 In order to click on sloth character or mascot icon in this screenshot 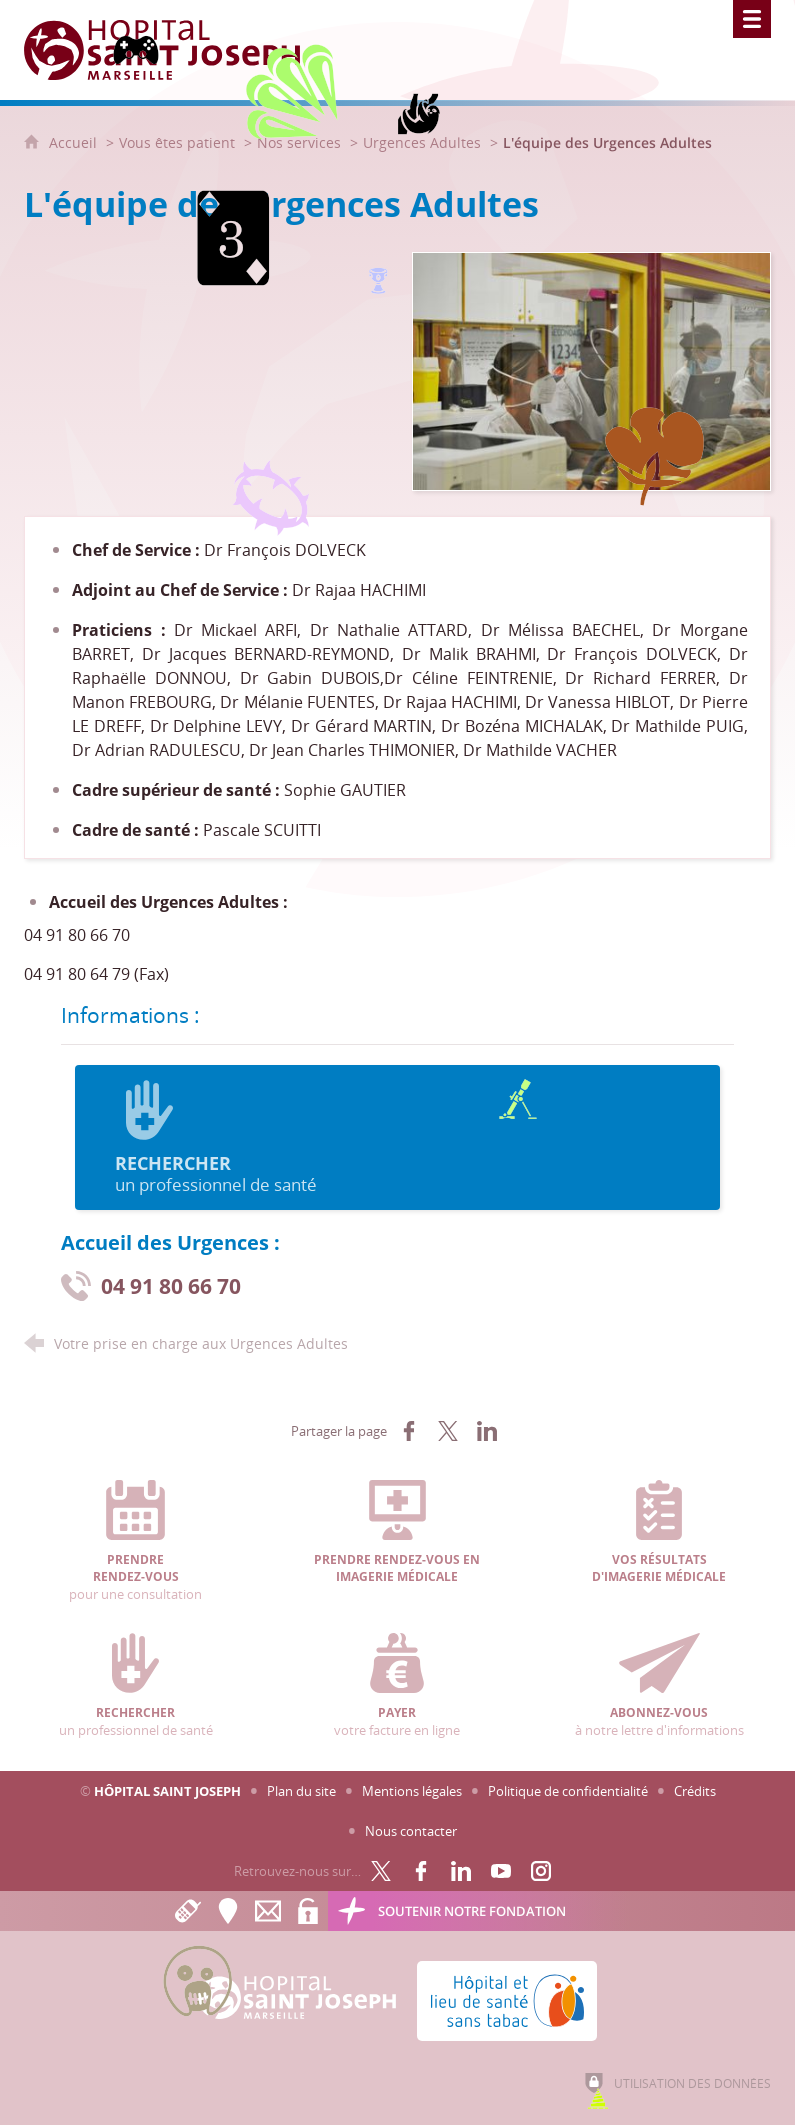, I will do `click(419, 114)`.